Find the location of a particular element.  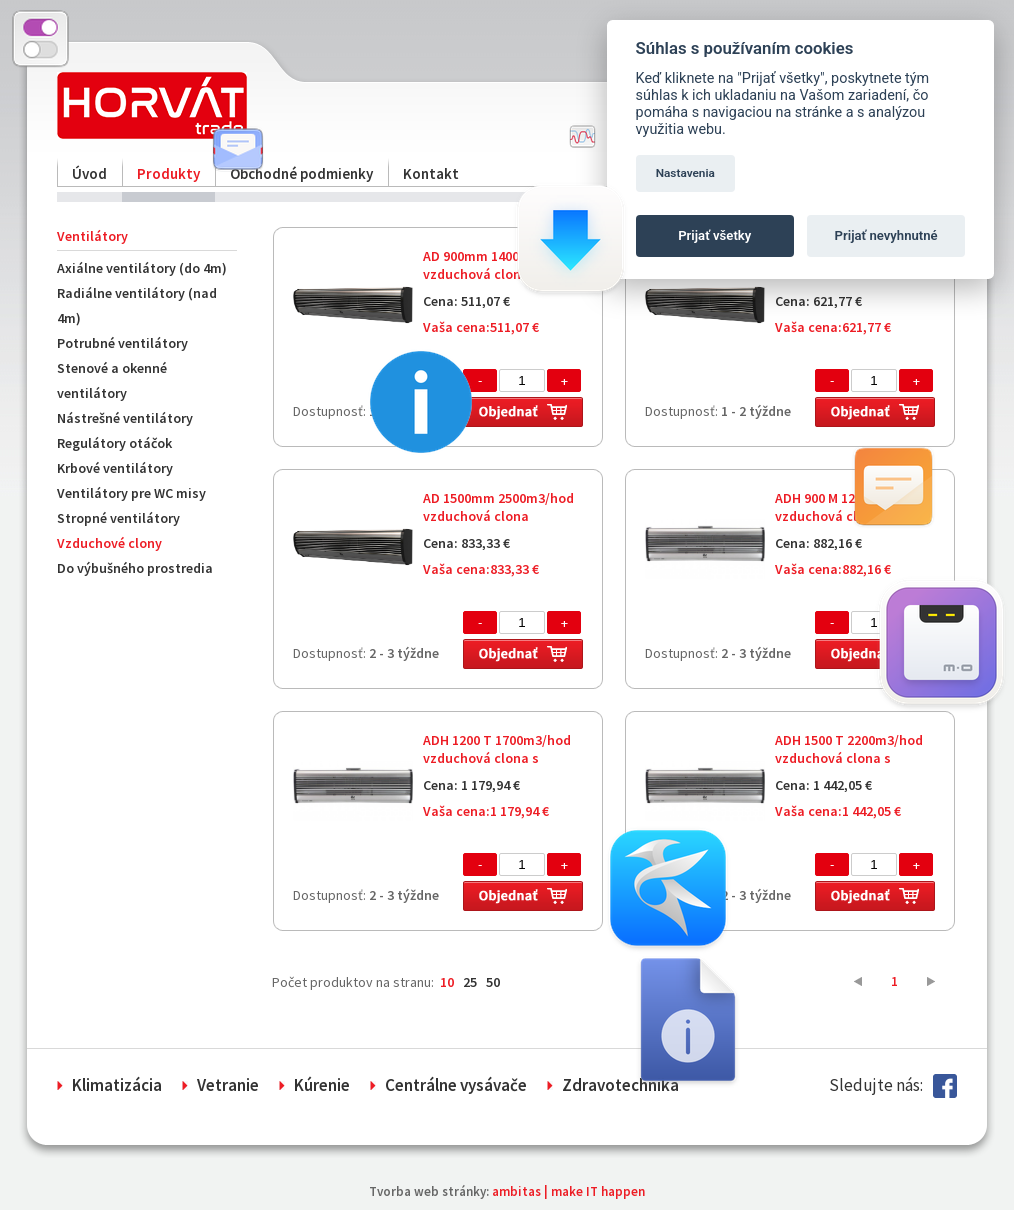

view file details or properties is located at coordinates (688, 1022).